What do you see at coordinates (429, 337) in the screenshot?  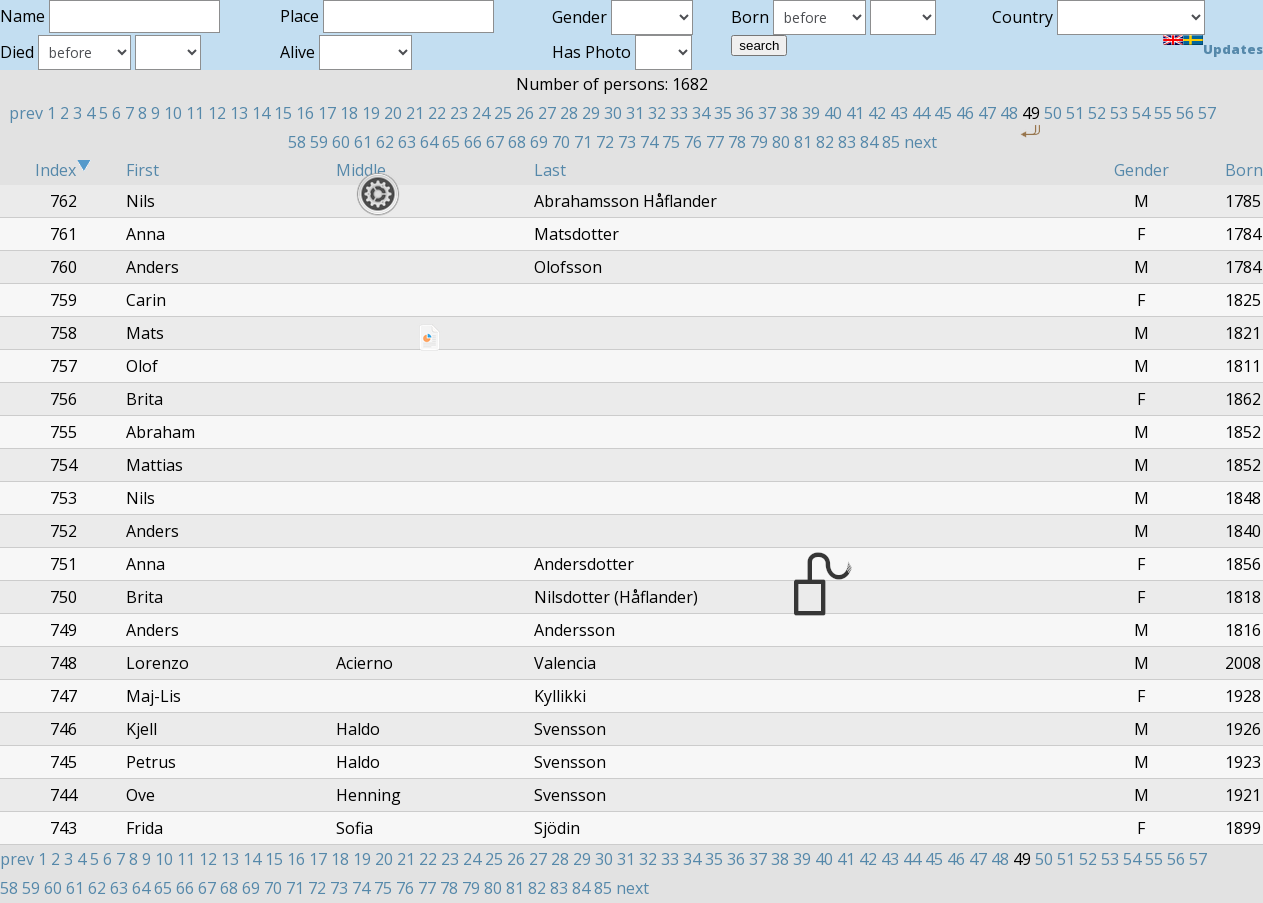 I see `open a presentation file` at bounding box center [429, 337].